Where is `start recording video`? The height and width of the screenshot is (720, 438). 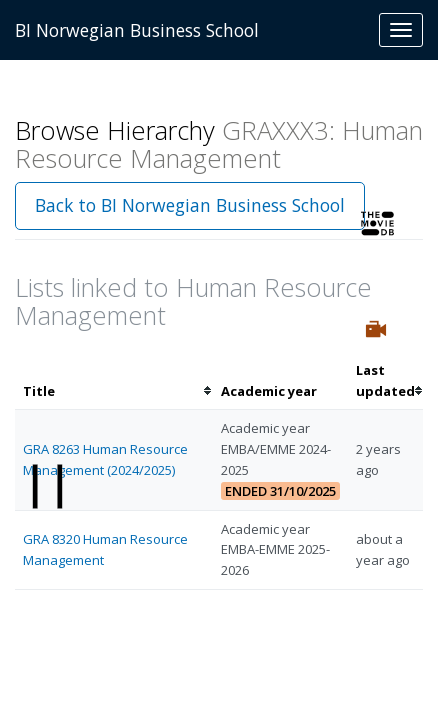 start recording video is located at coordinates (376, 330).